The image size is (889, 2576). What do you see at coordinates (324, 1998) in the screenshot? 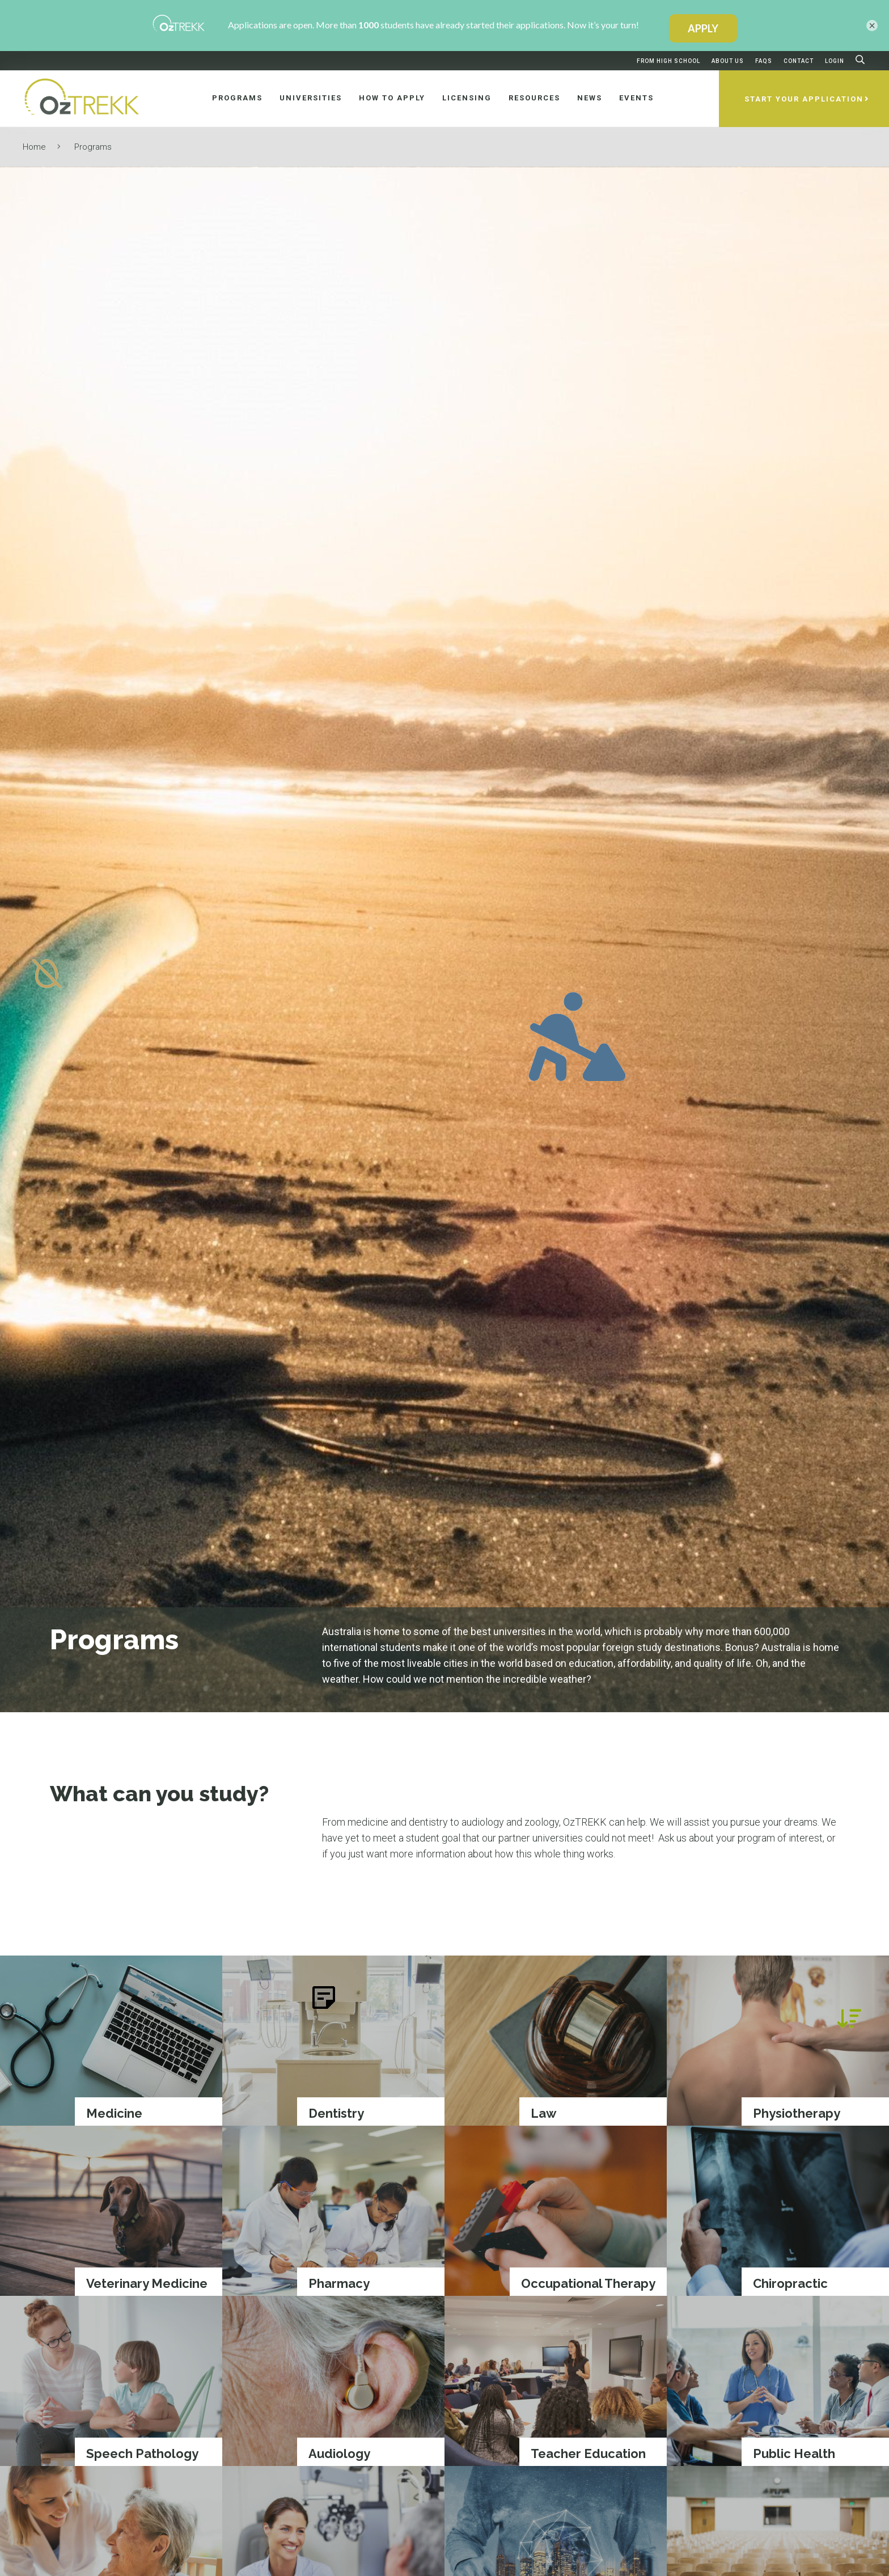
I see `create a new sticky note` at bounding box center [324, 1998].